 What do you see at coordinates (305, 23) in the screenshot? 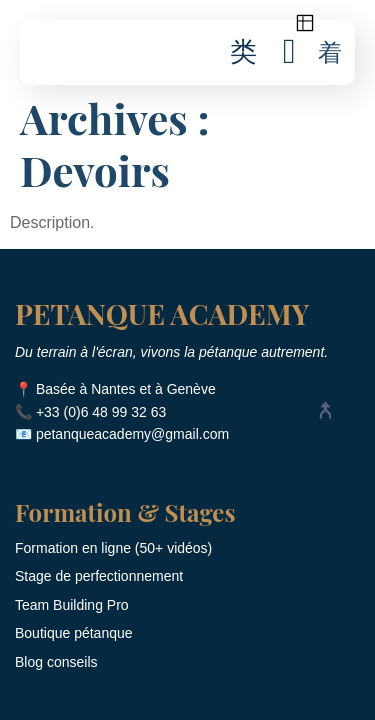
I see `view github project board` at bounding box center [305, 23].